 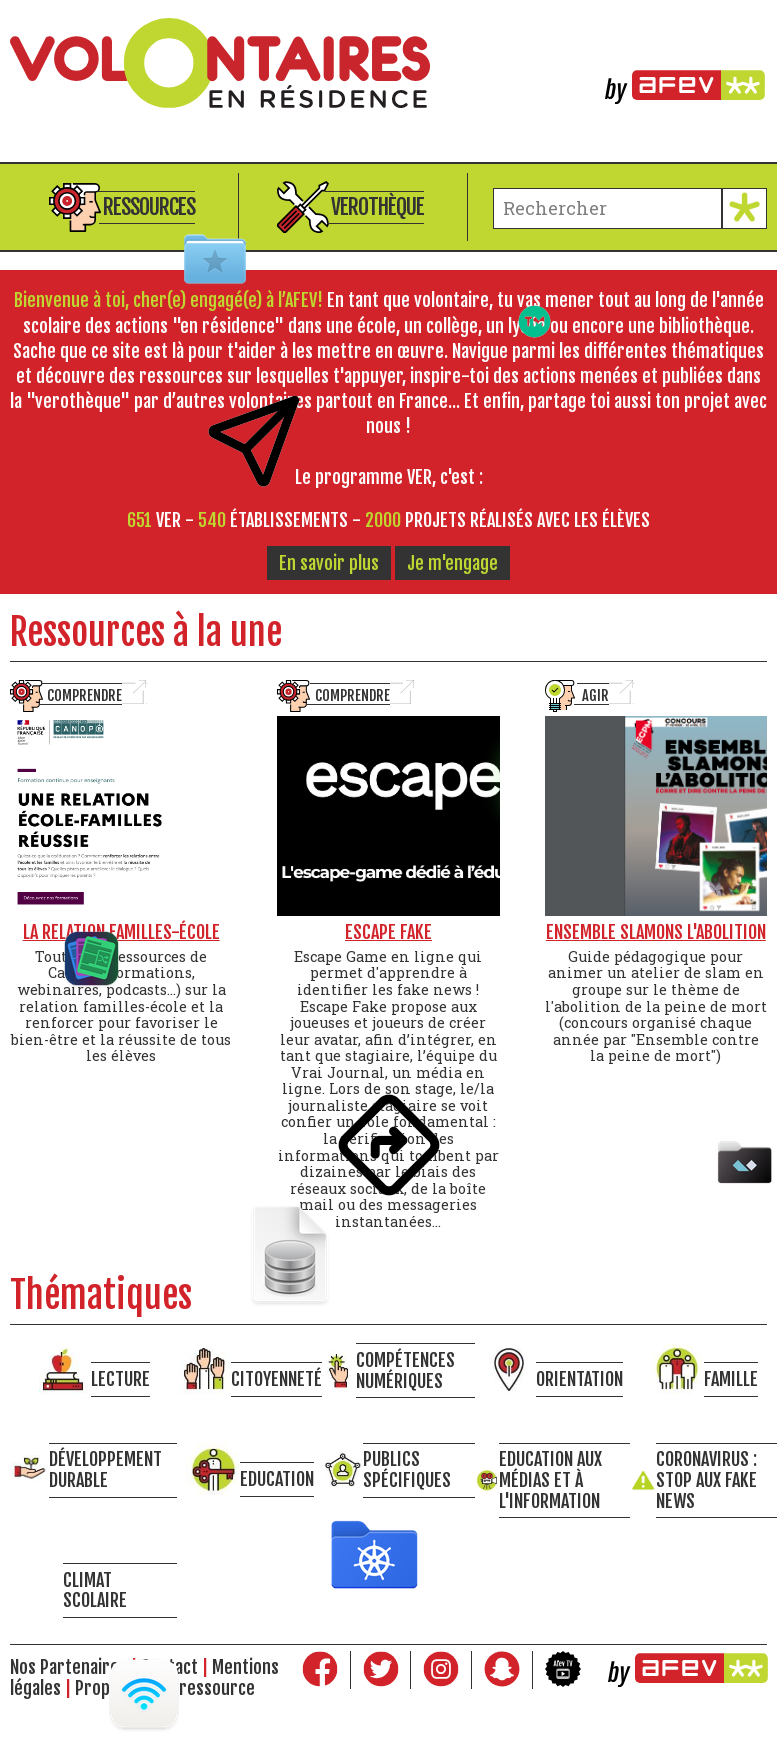 What do you see at coordinates (389, 1145) in the screenshot?
I see `indicates upcoming turn or direction change` at bounding box center [389, 1145].